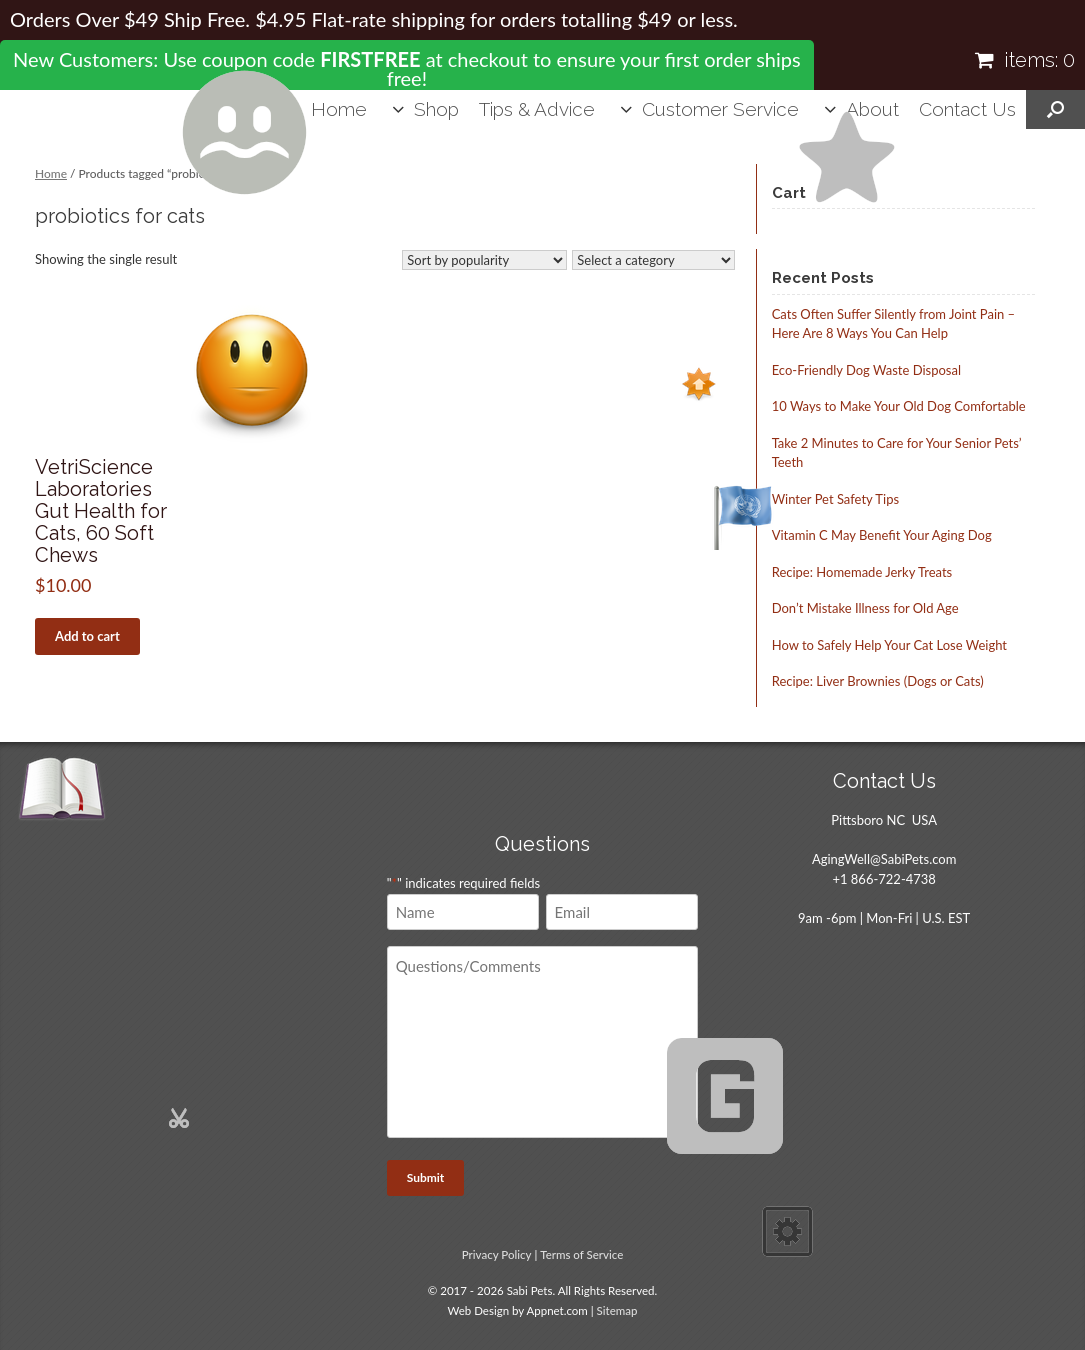  Describe the element at coordinates (252, 375) in the screenshot. I see `indicates a neutral or indifferent reaction` at that location.